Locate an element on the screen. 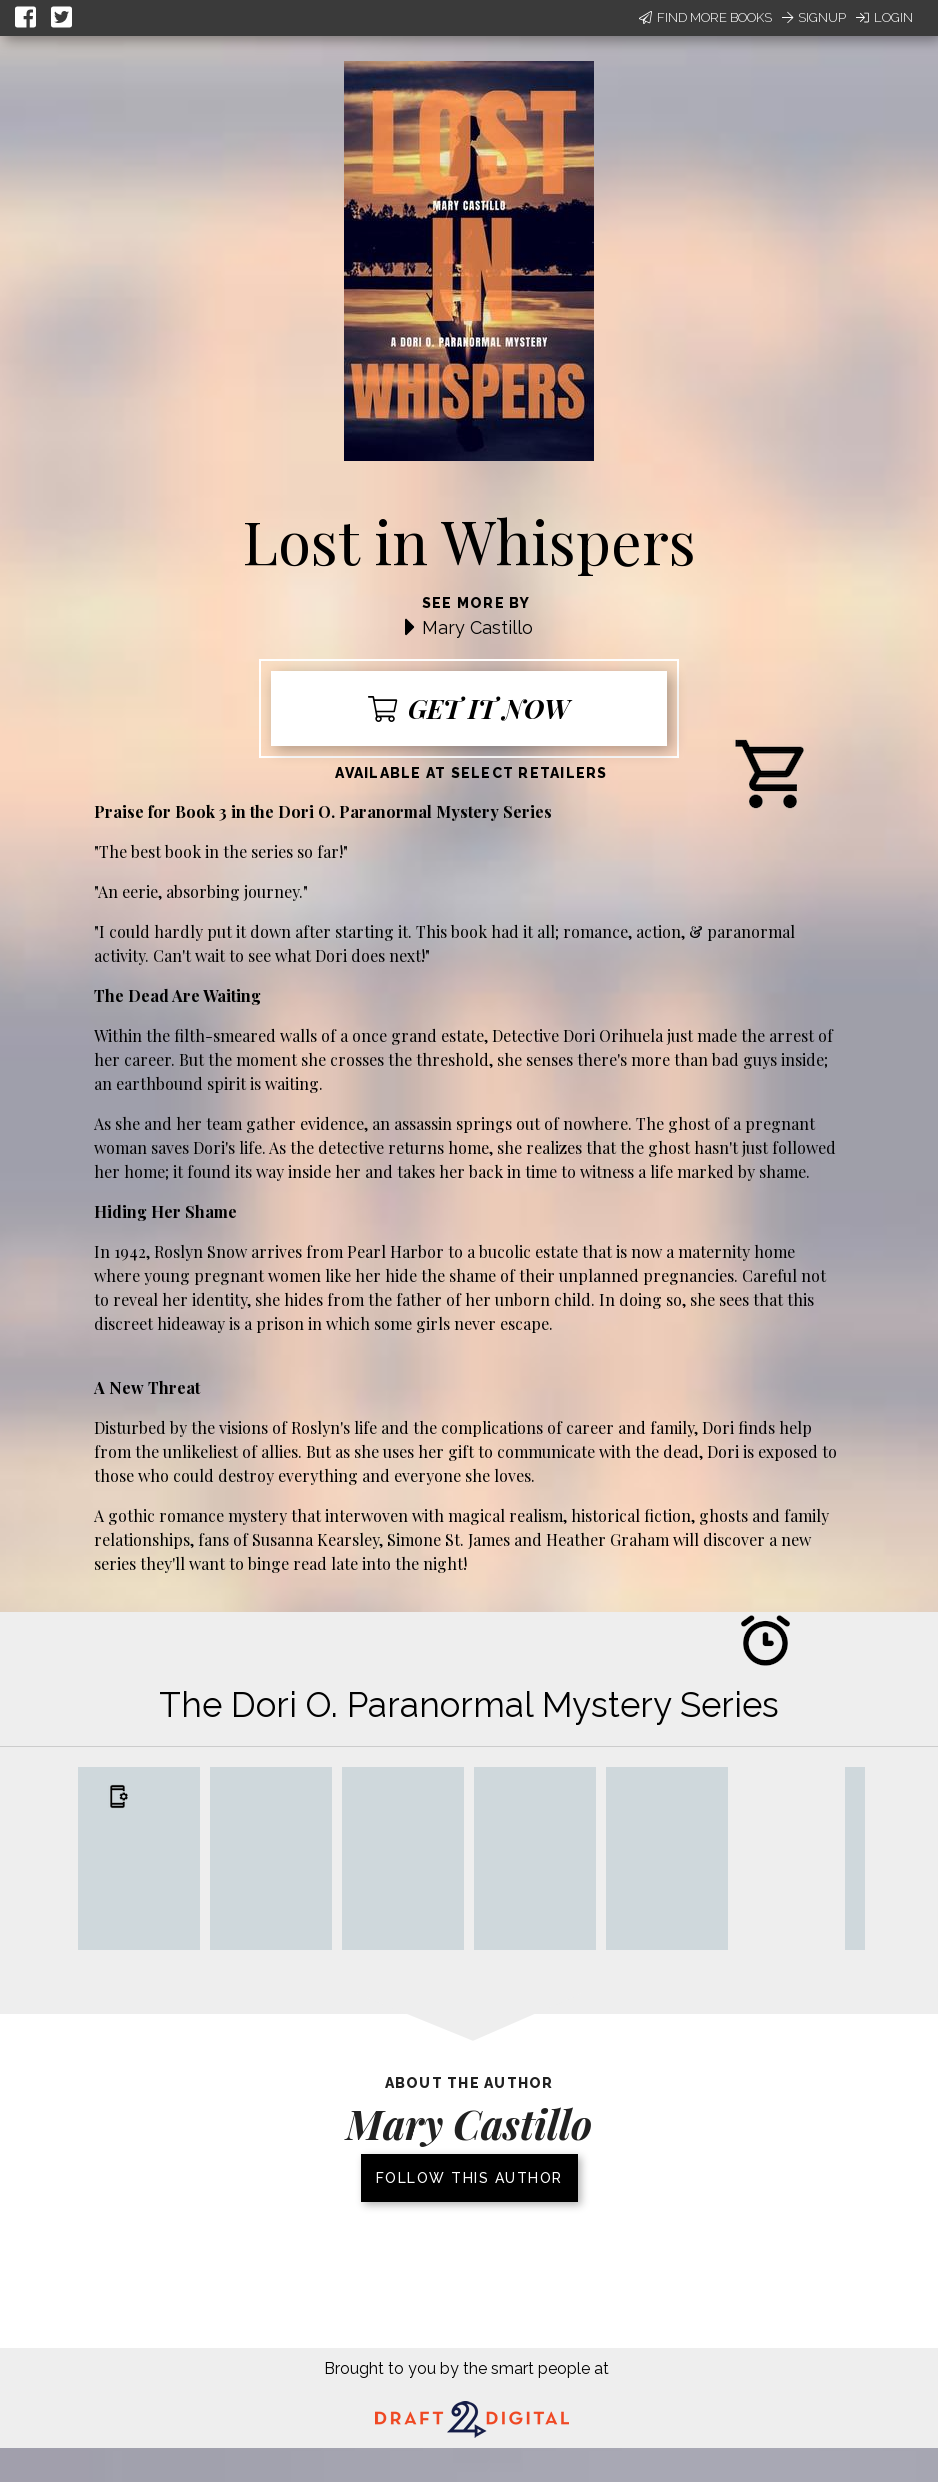  access app settings is located at coordinates (117, 1796).